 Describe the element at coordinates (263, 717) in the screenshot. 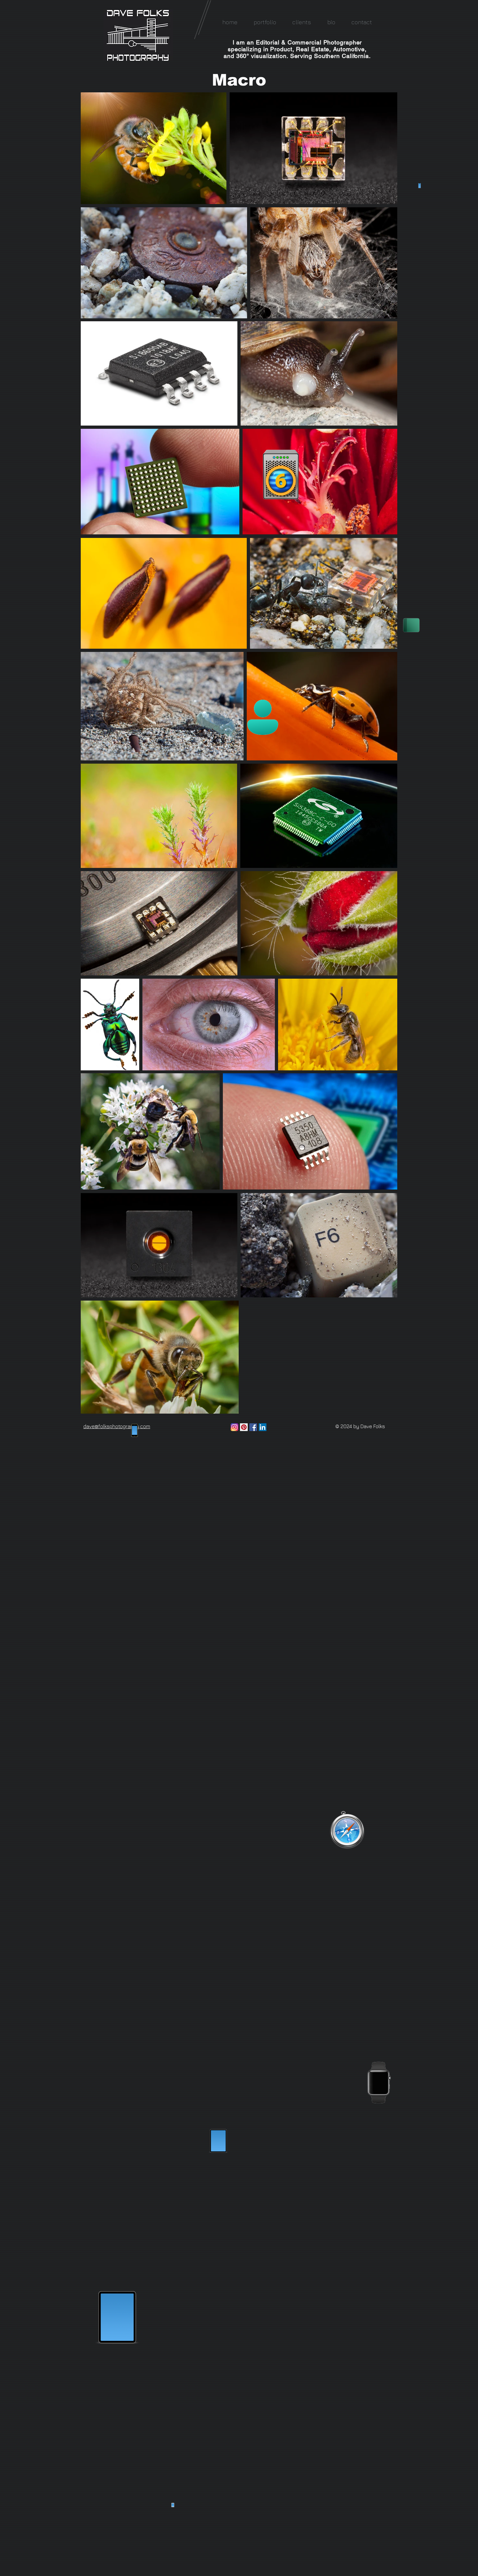

I see `view user profile` at that location.